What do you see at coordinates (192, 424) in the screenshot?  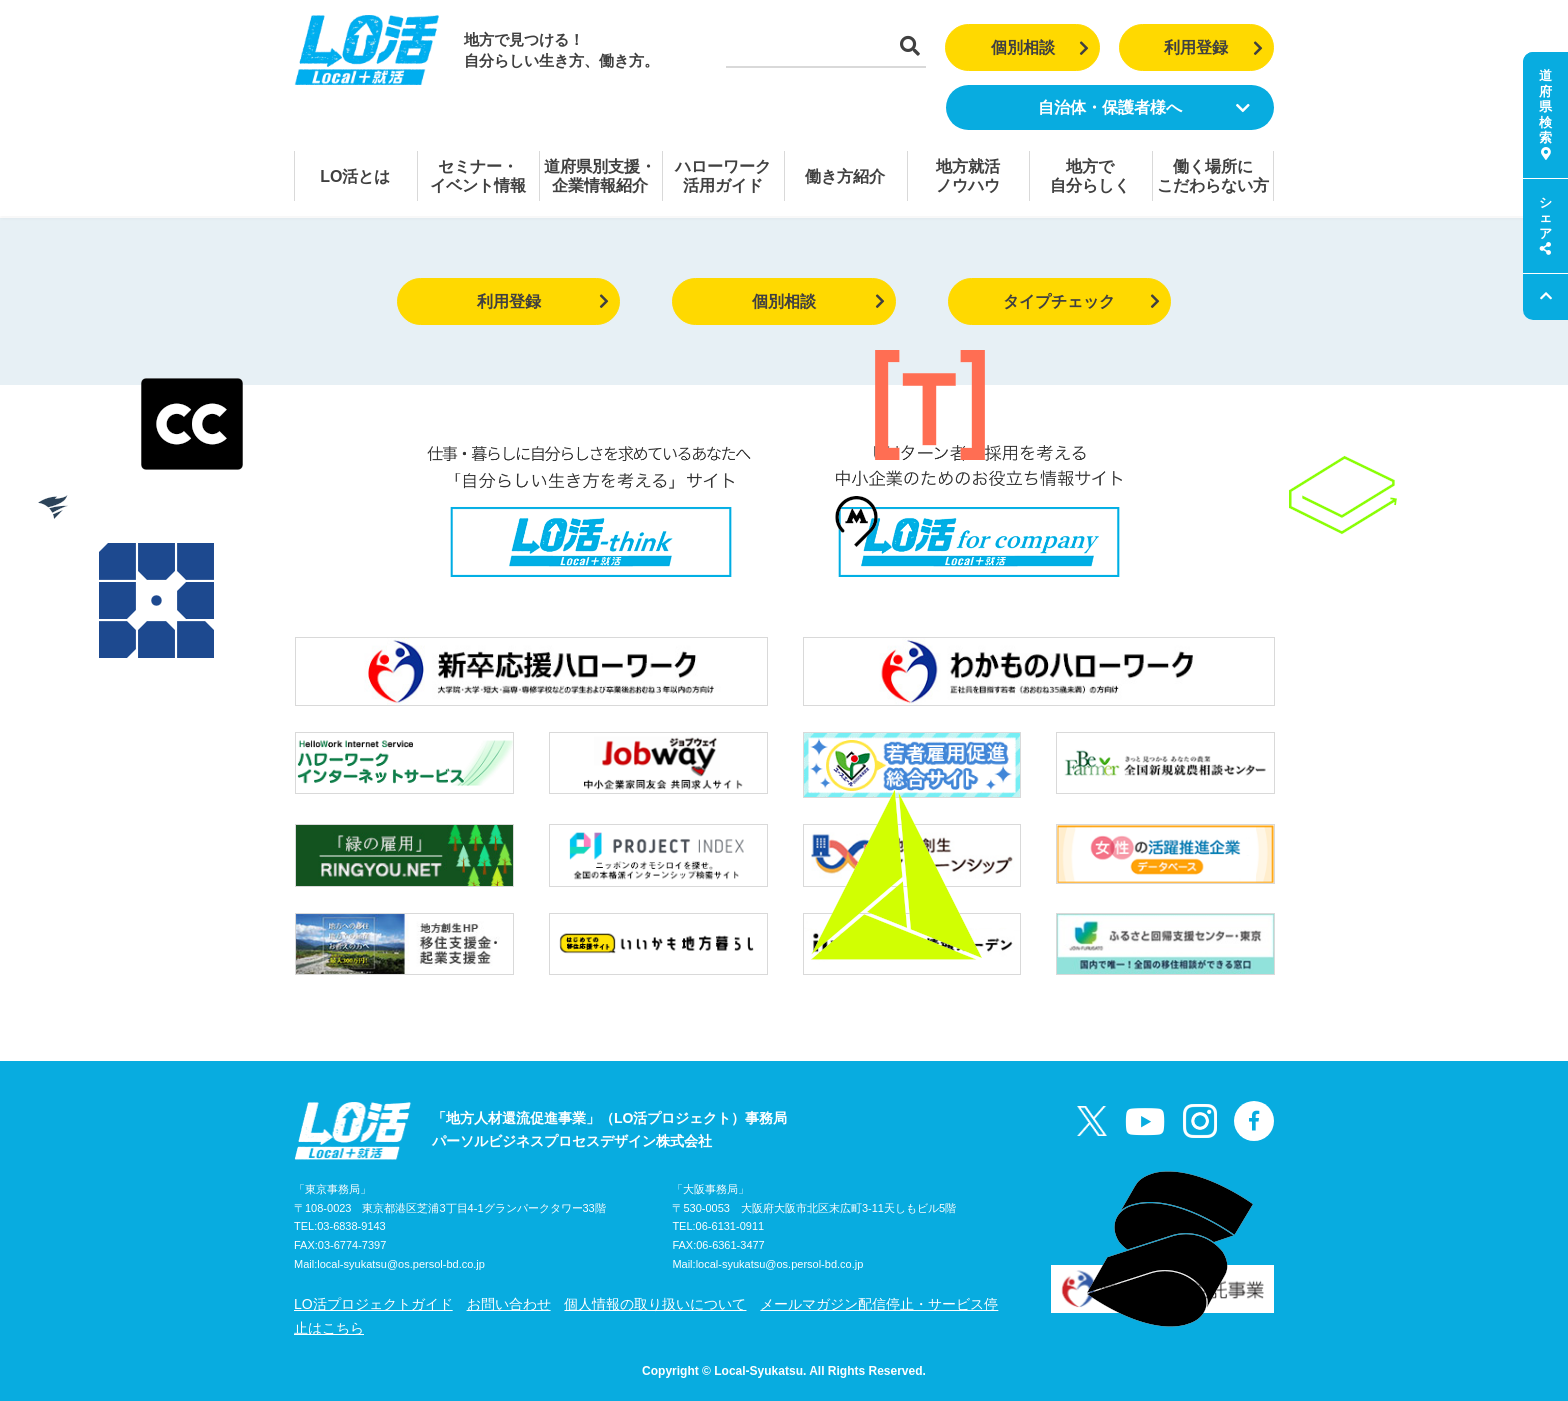 I see `enable closed captions for video content` at bounding box center [192, 424].